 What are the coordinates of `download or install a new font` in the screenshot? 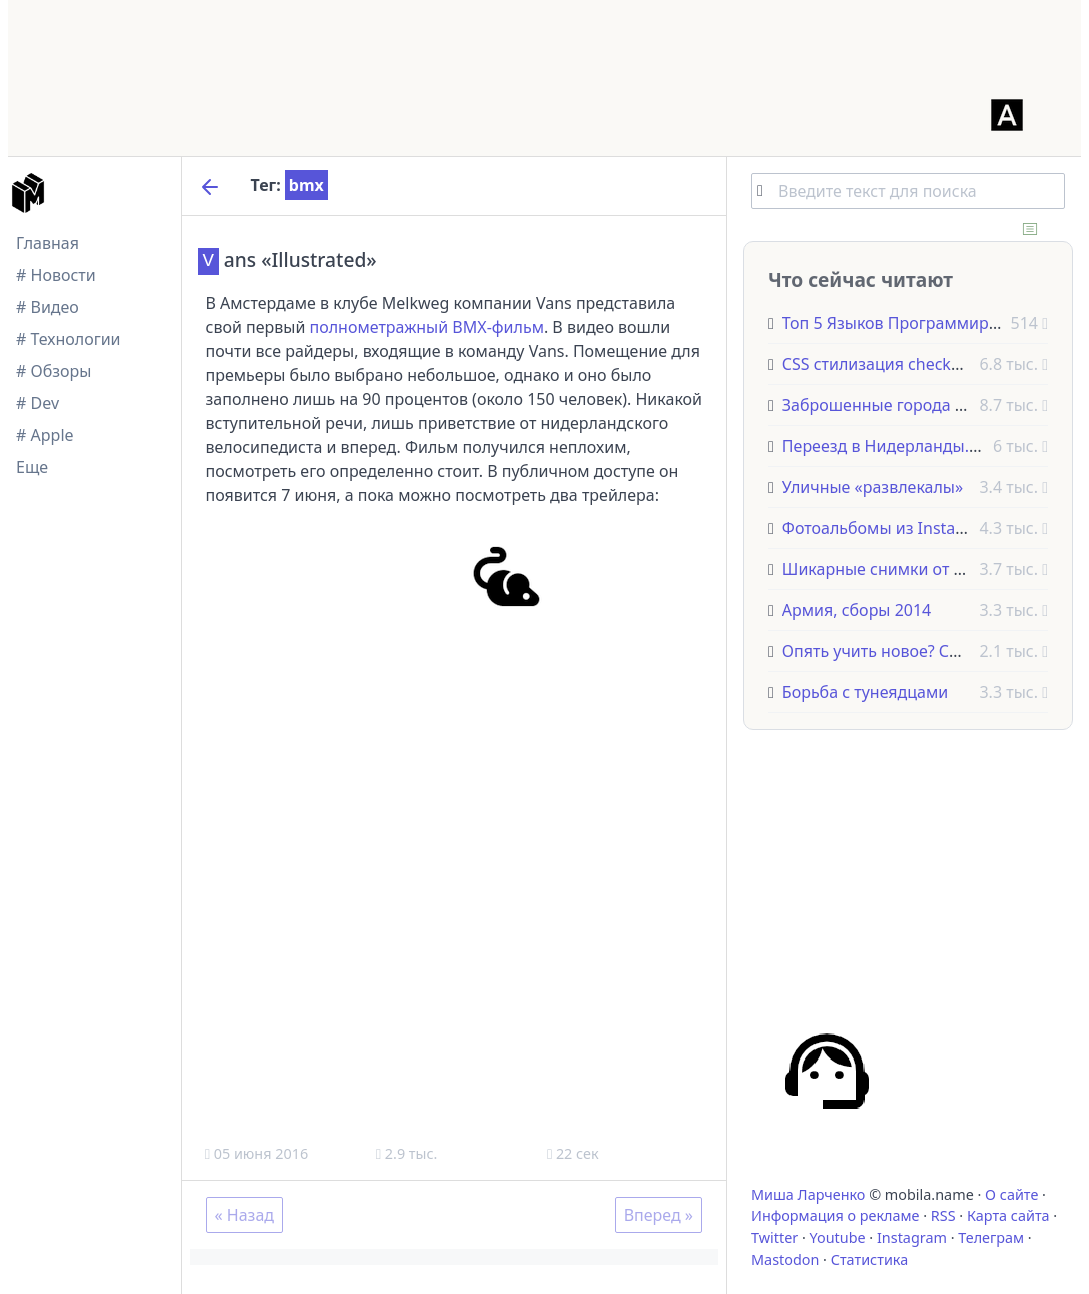 It's located at (1007, 115).